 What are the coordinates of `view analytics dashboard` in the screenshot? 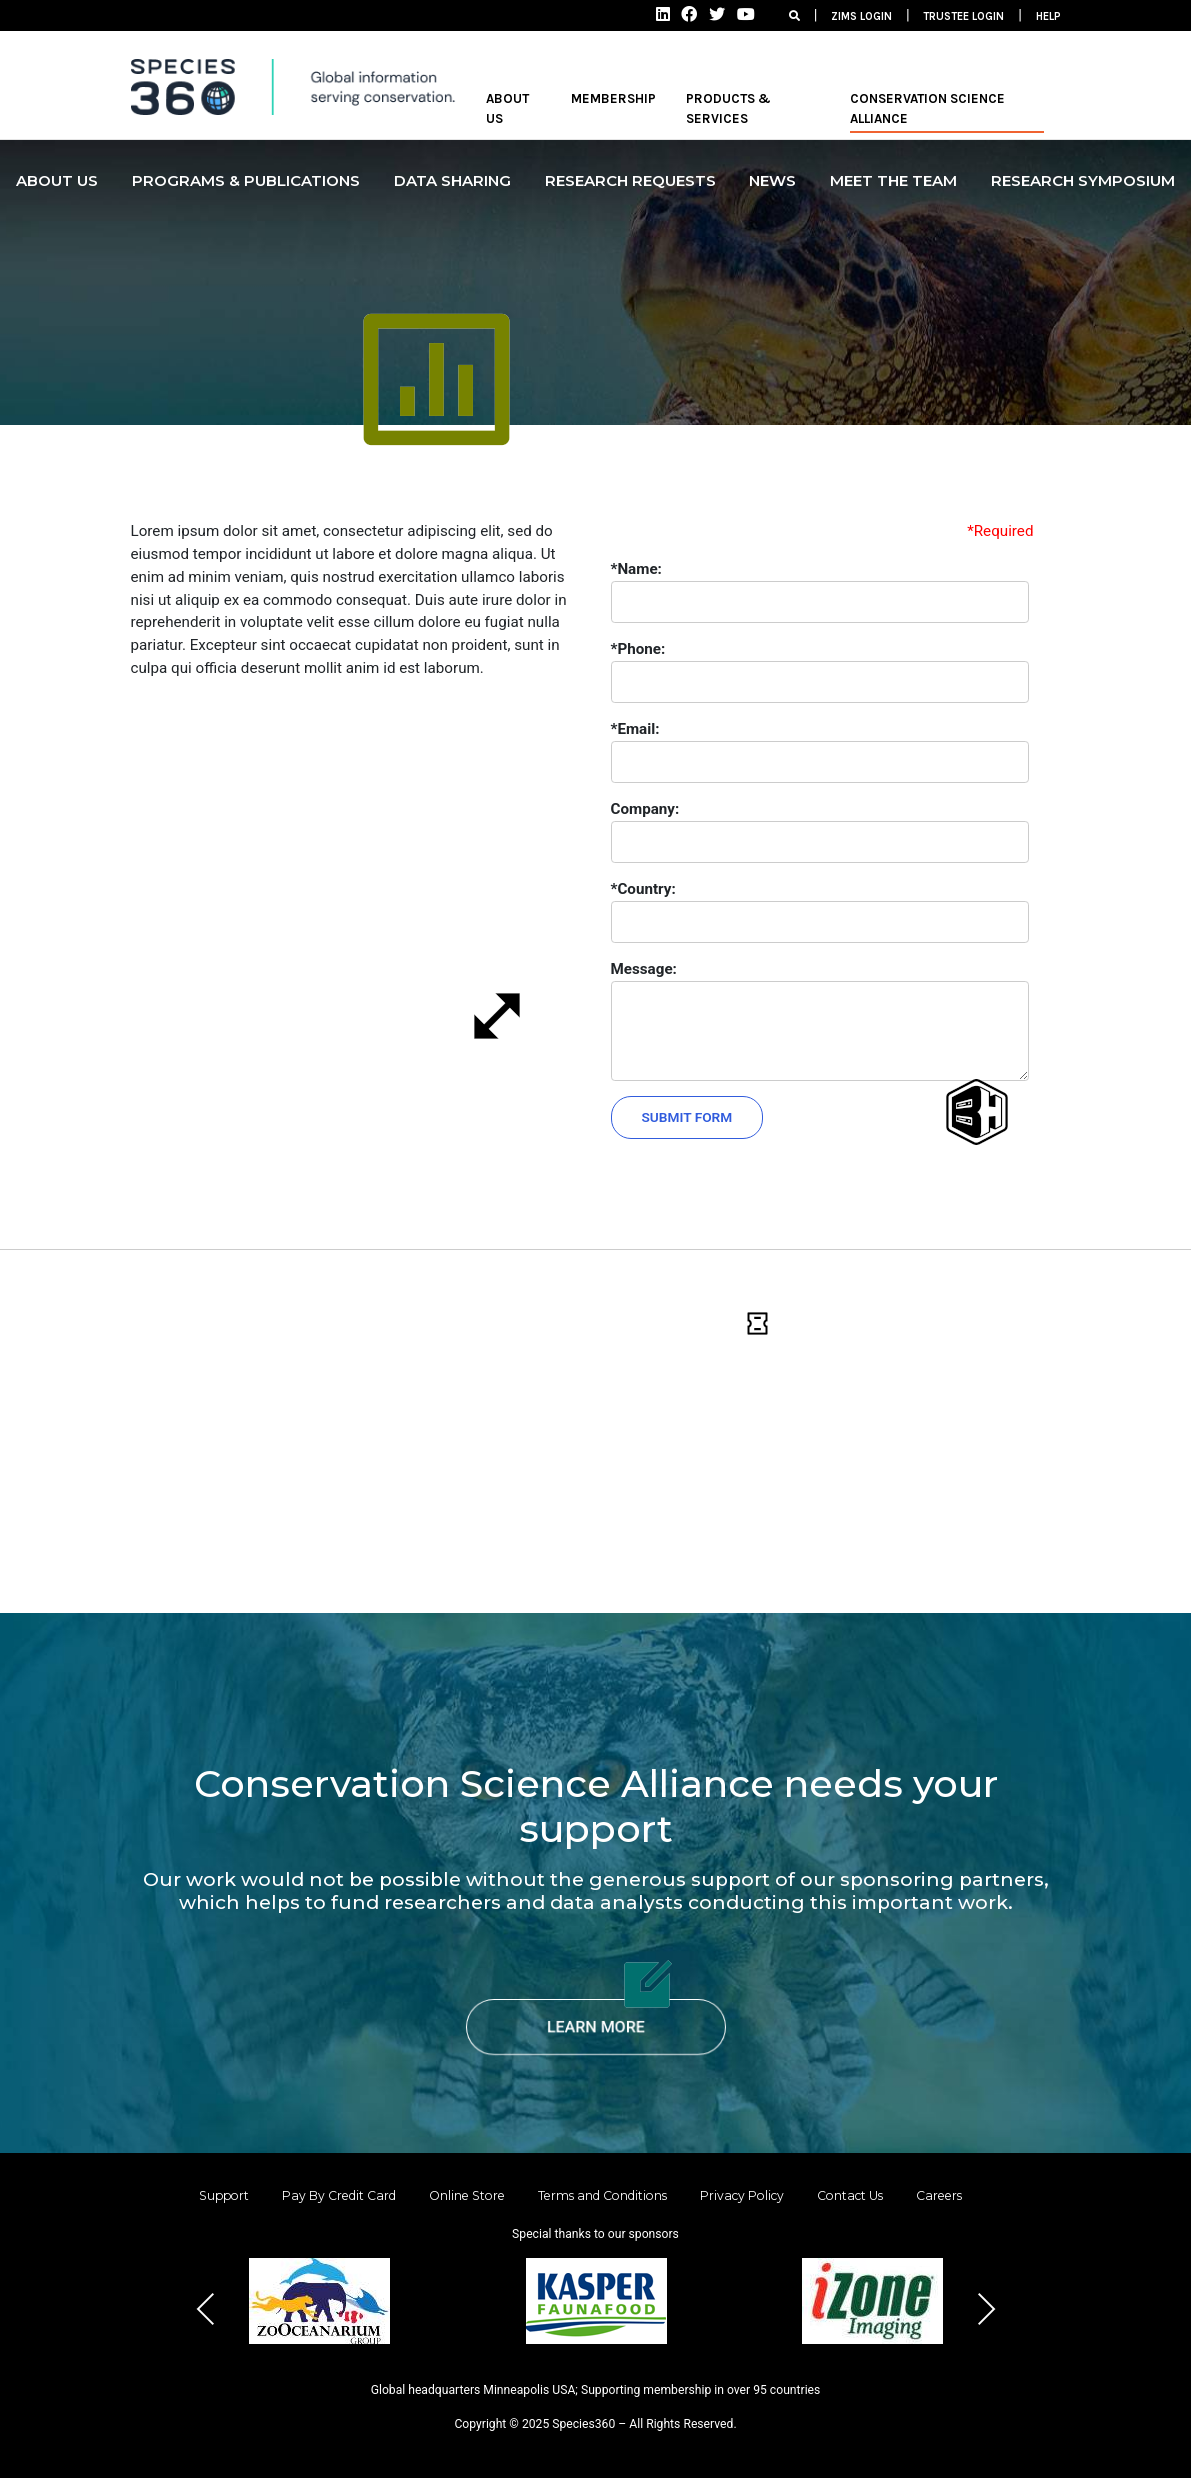 It's located at (436, 379).